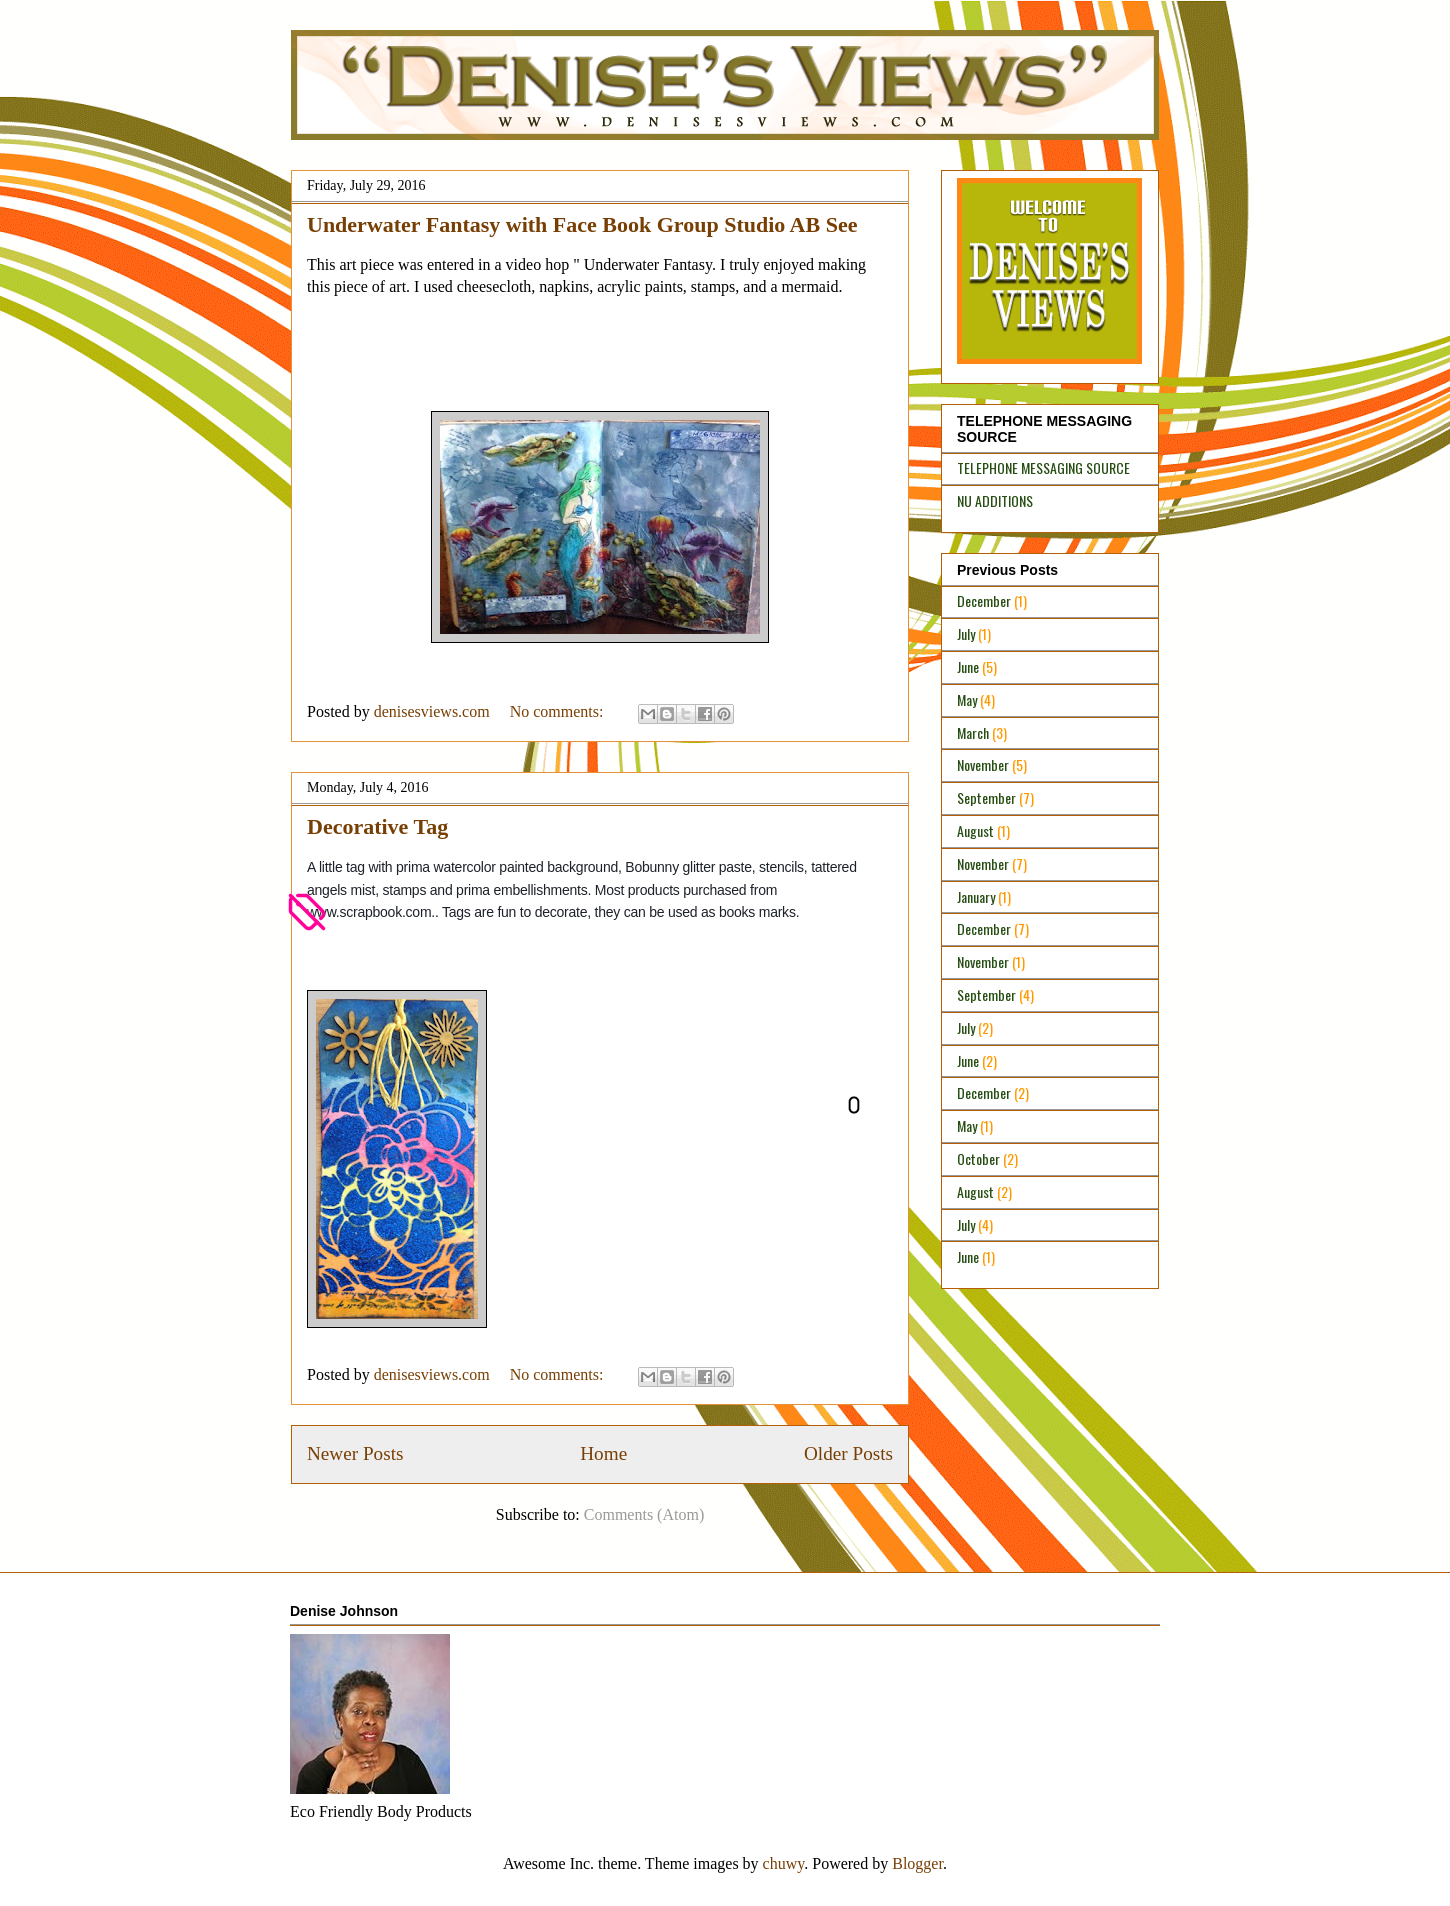 The width and height of the screenshot is (1450, 1906). Describe the element at coordinates (854, 1105) in the screenshot. I see `set exposure compensation to zero` at that location.